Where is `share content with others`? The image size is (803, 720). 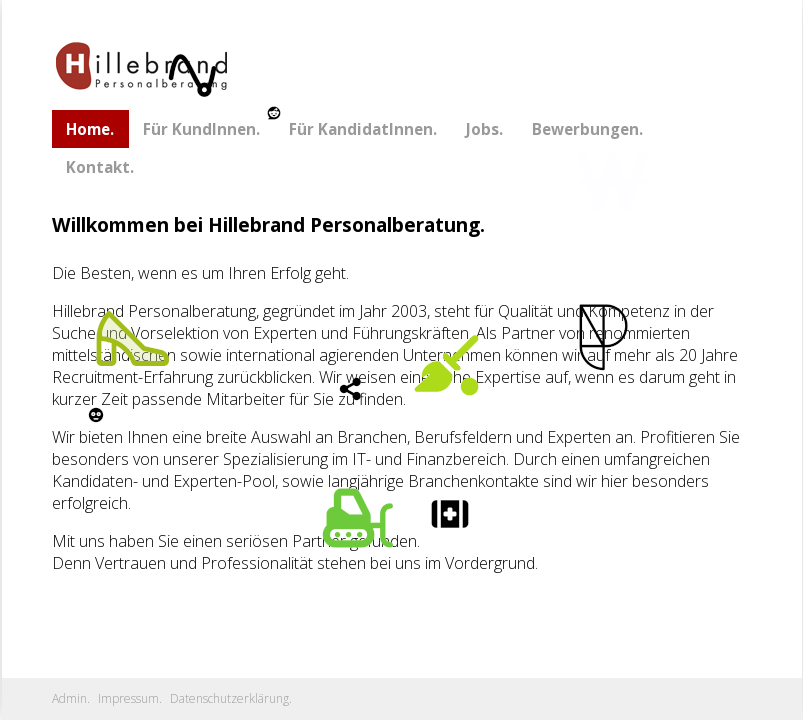
share content with others is located at coordinates (351, 389).